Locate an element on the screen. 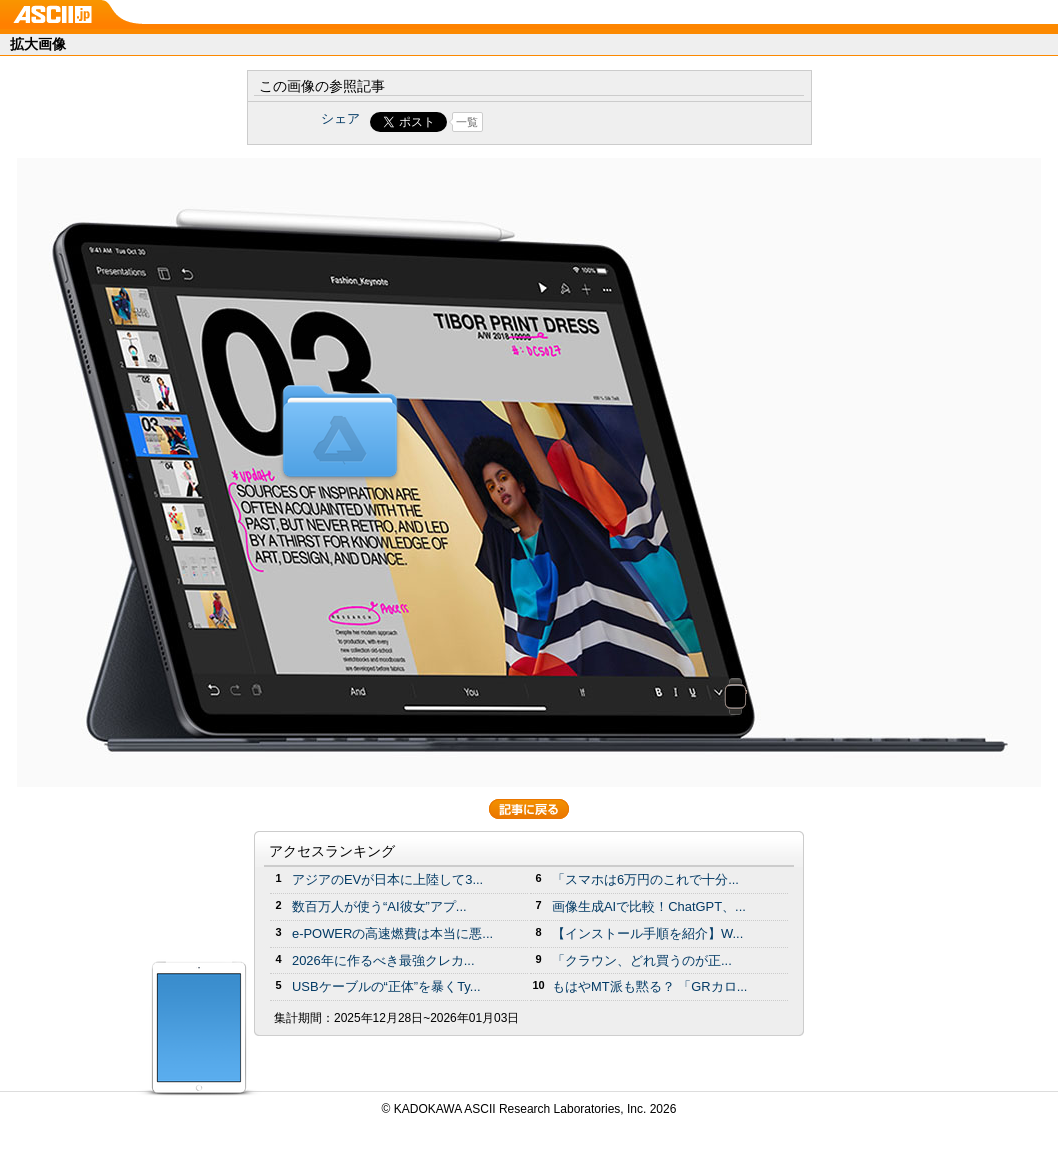 This screenshot has height=1152, width=1058. iPad Air 2 with cellular connectivity detected is located at coordinates (199, 1027).